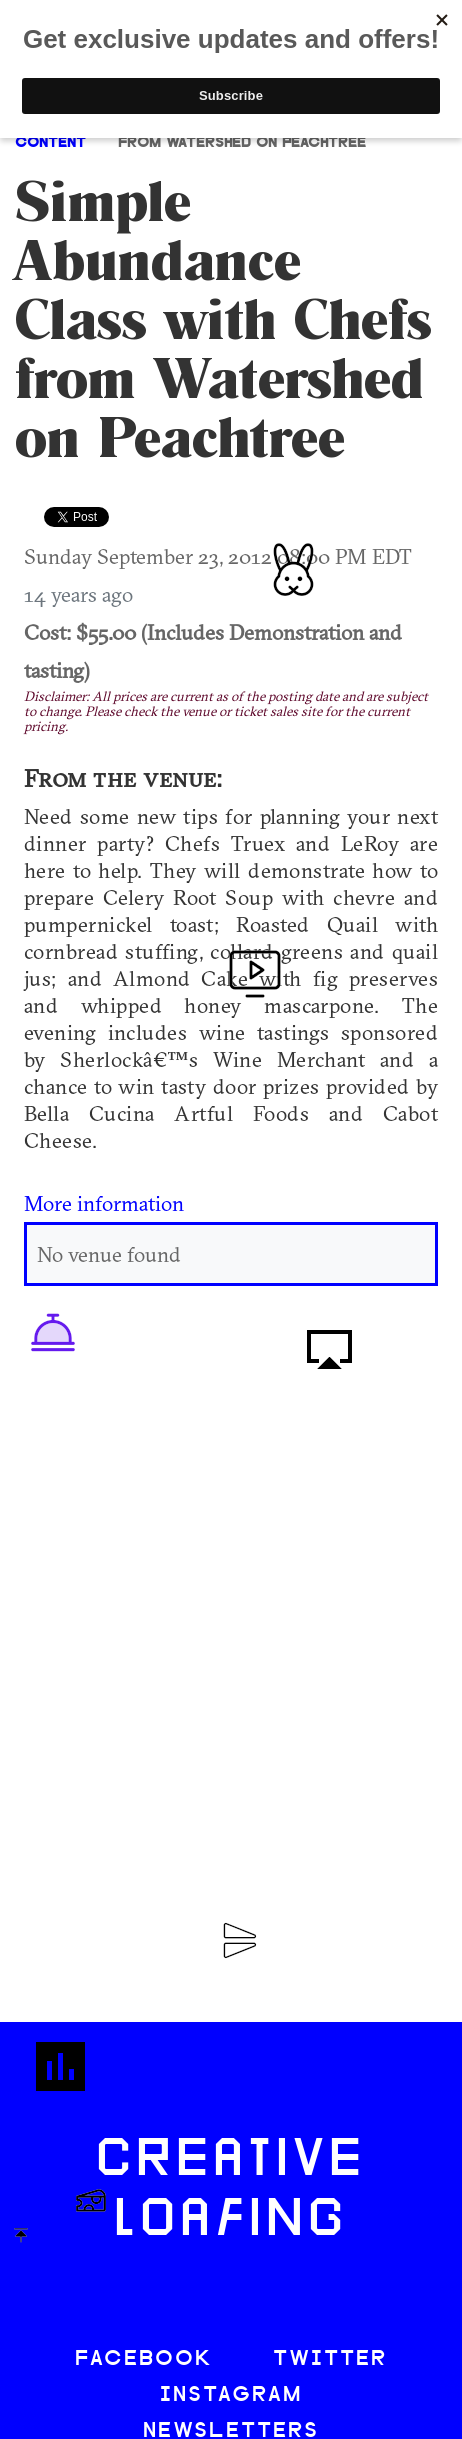 Image resolution: width=462 pixels, height=2439 pixels. What do you see at coordinates (53, 1334) in the screenshot?
I see `request assistance or service` at bounding box center [53, 1334].